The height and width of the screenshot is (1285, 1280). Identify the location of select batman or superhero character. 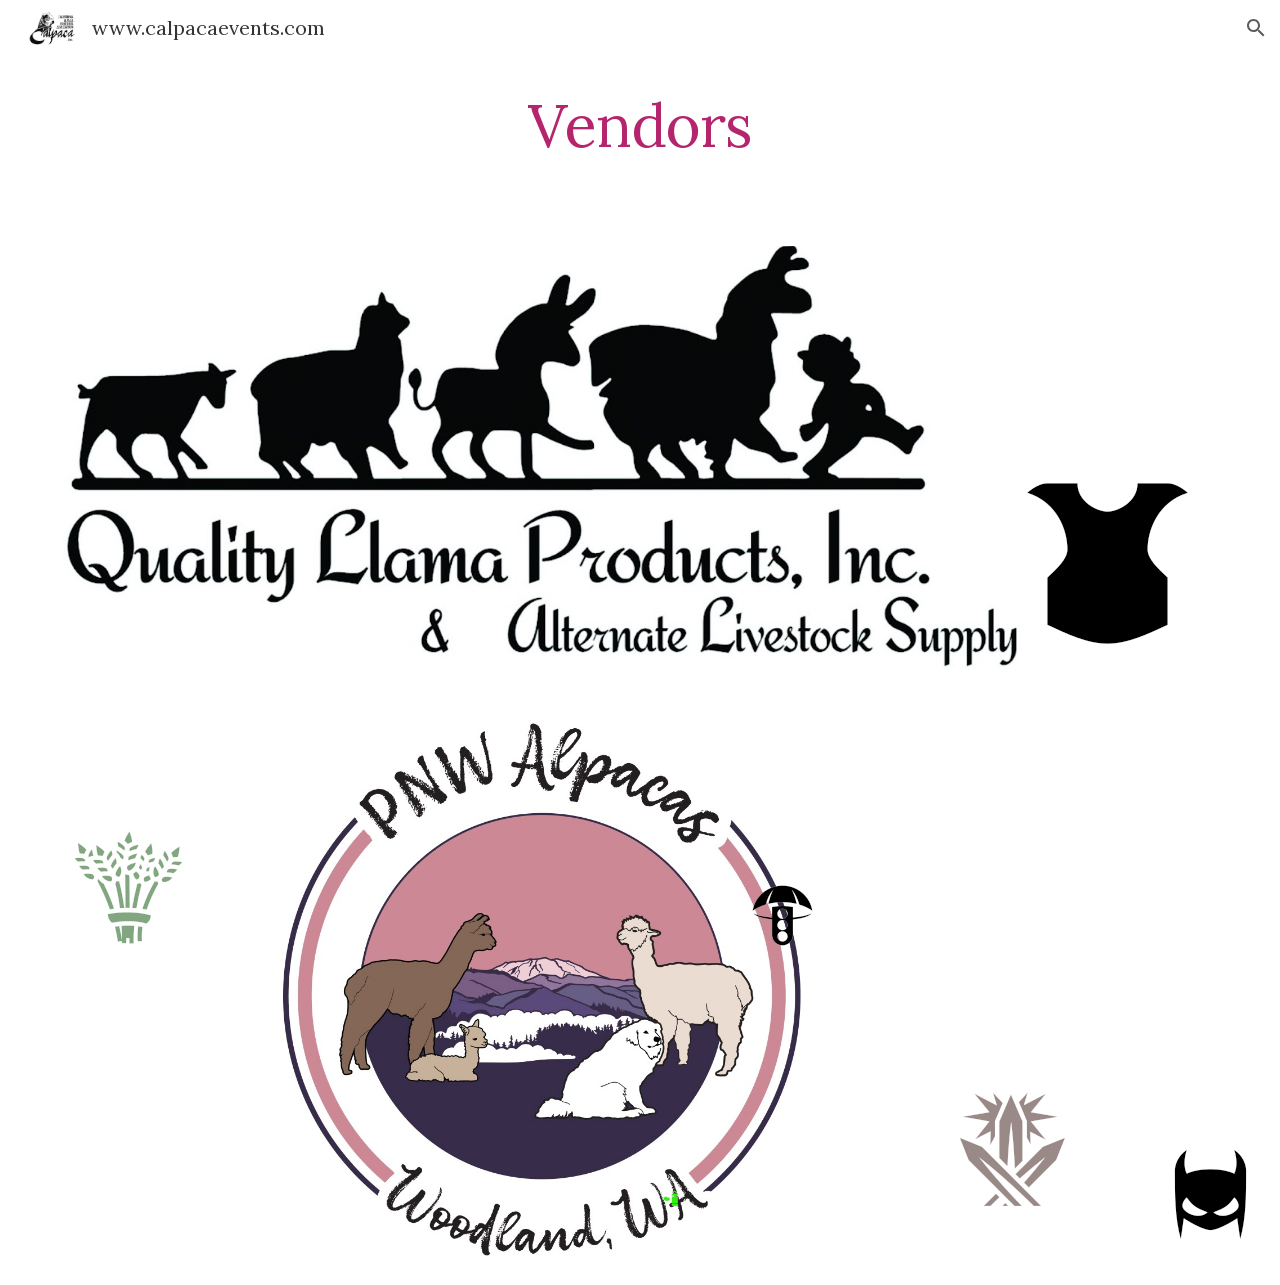
(1210, 1194).